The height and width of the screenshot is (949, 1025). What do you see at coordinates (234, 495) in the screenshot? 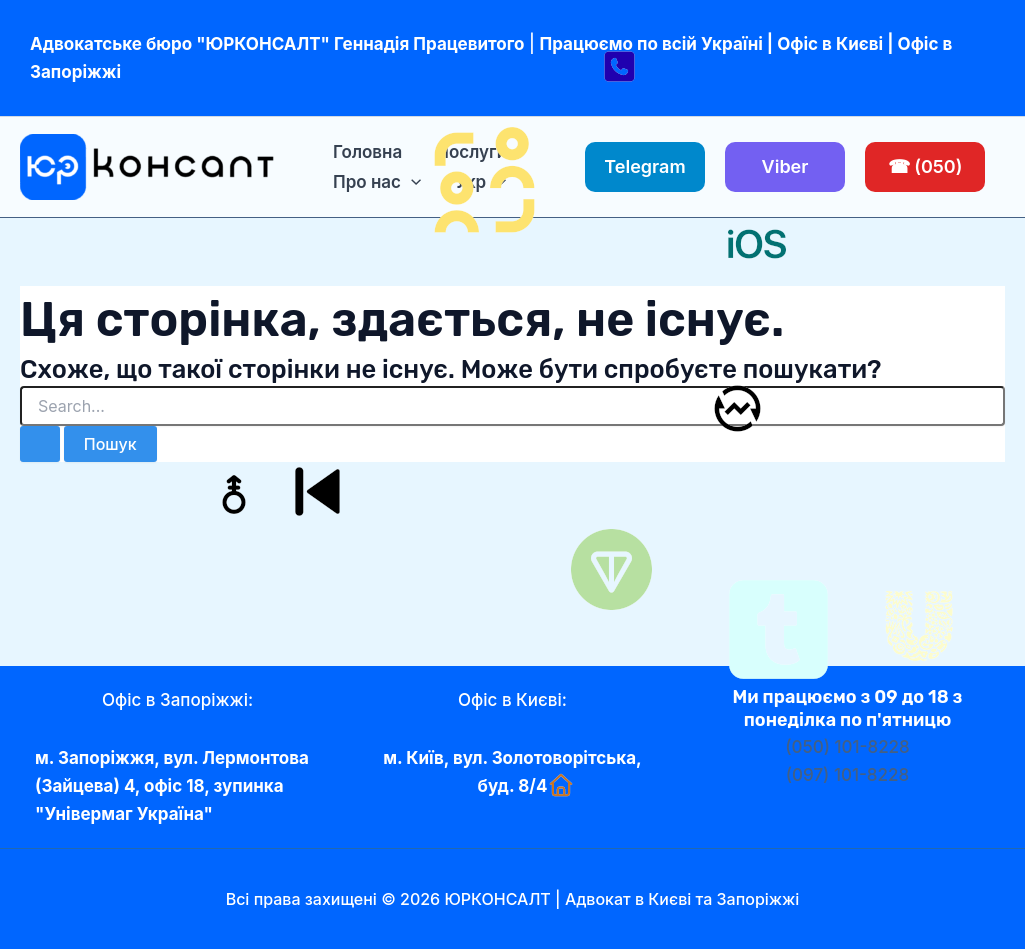
I see `indicates vertical mars symbol or transgender male gender identity` at bounding box center [234, 495].